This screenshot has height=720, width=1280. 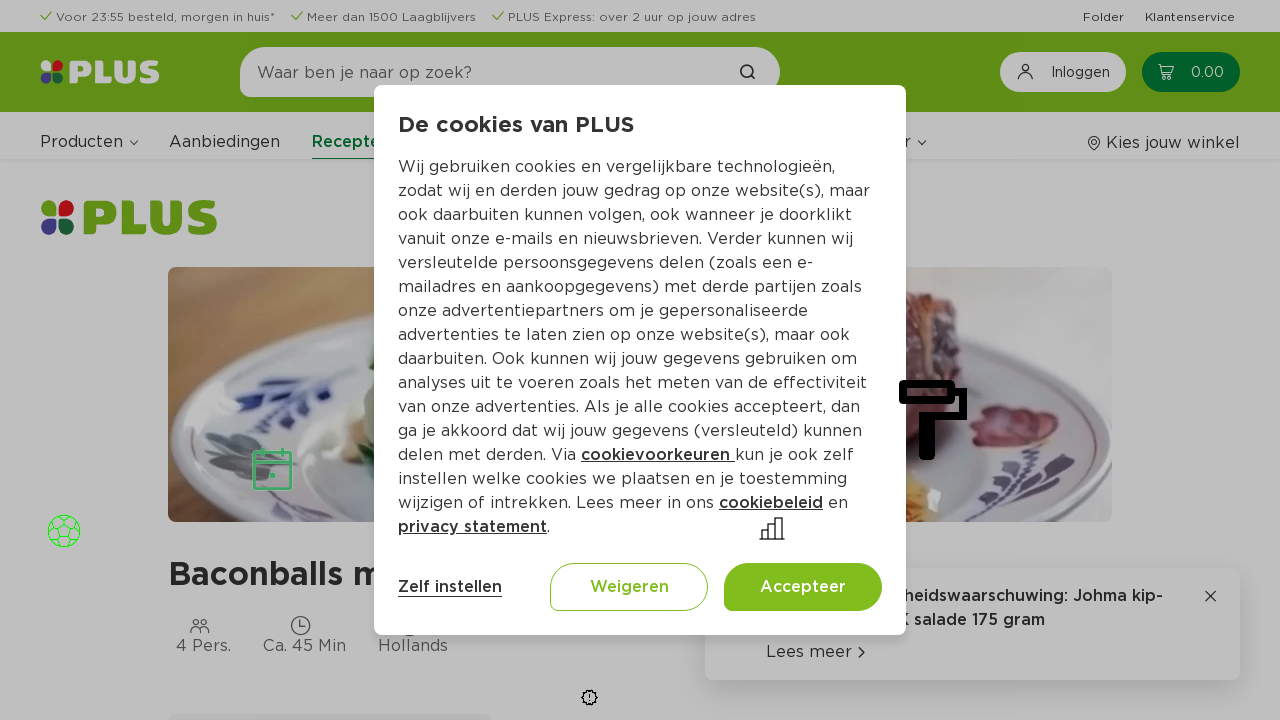 I want to click on view analytics or statistics, so click(x=772, y=529).